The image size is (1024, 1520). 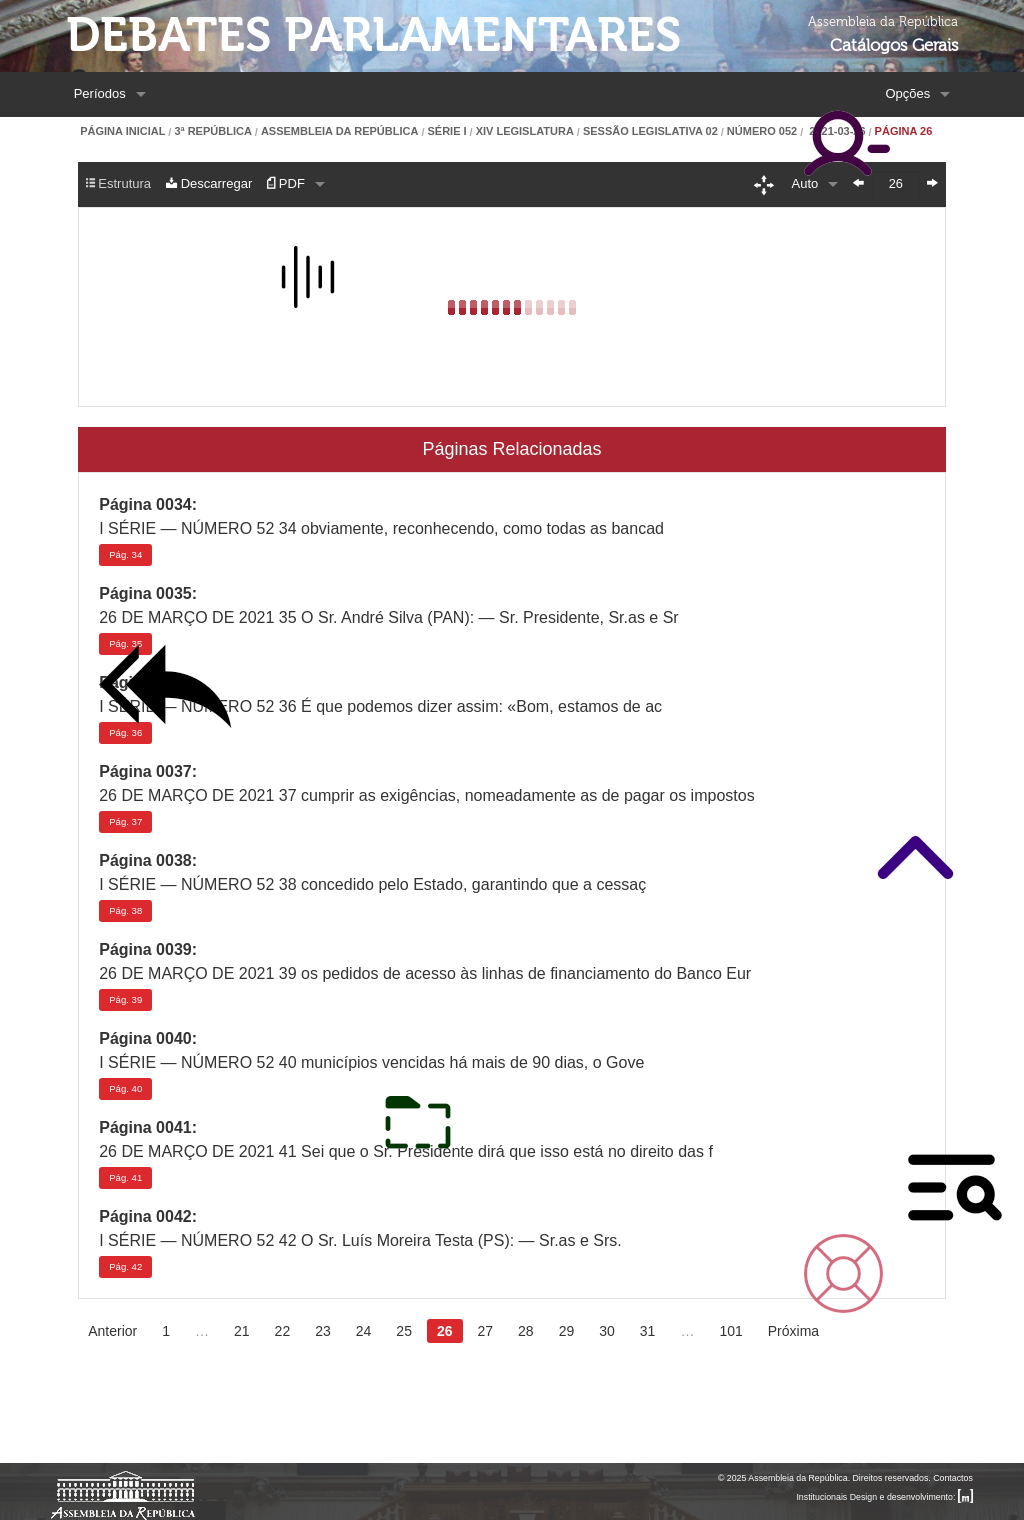 I want to click on search within a list, so click(x=951, y=1187).